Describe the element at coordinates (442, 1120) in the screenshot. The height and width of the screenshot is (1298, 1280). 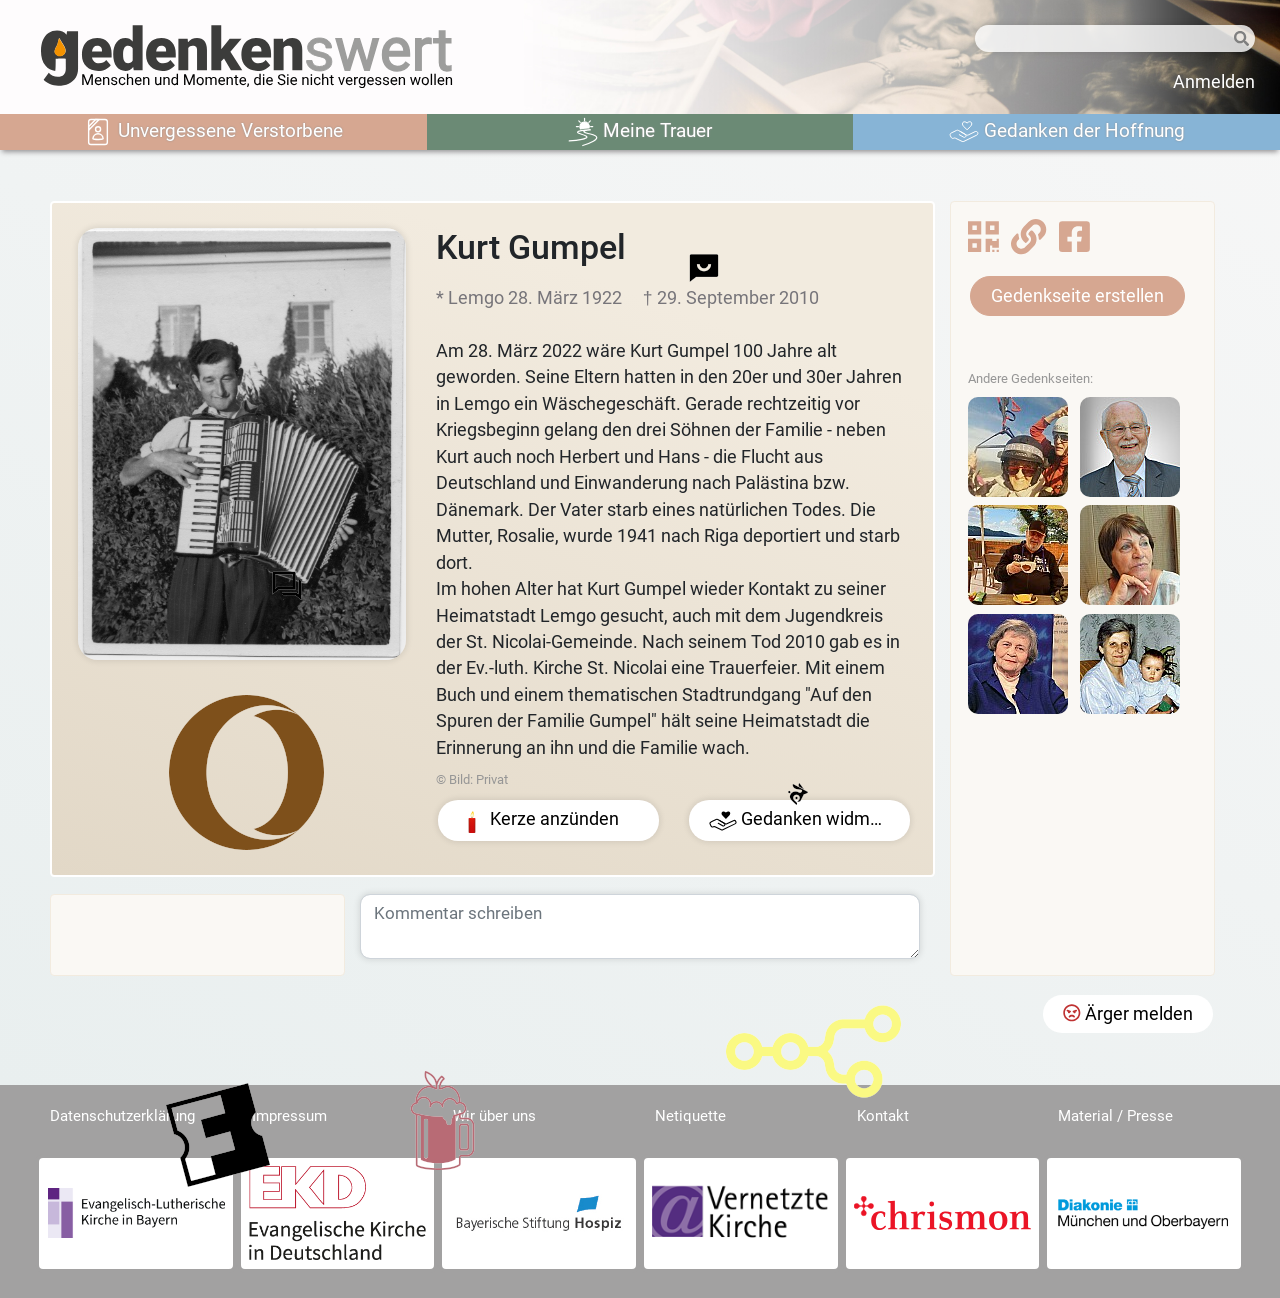
I see `link to homebrew package manager website` at that location.